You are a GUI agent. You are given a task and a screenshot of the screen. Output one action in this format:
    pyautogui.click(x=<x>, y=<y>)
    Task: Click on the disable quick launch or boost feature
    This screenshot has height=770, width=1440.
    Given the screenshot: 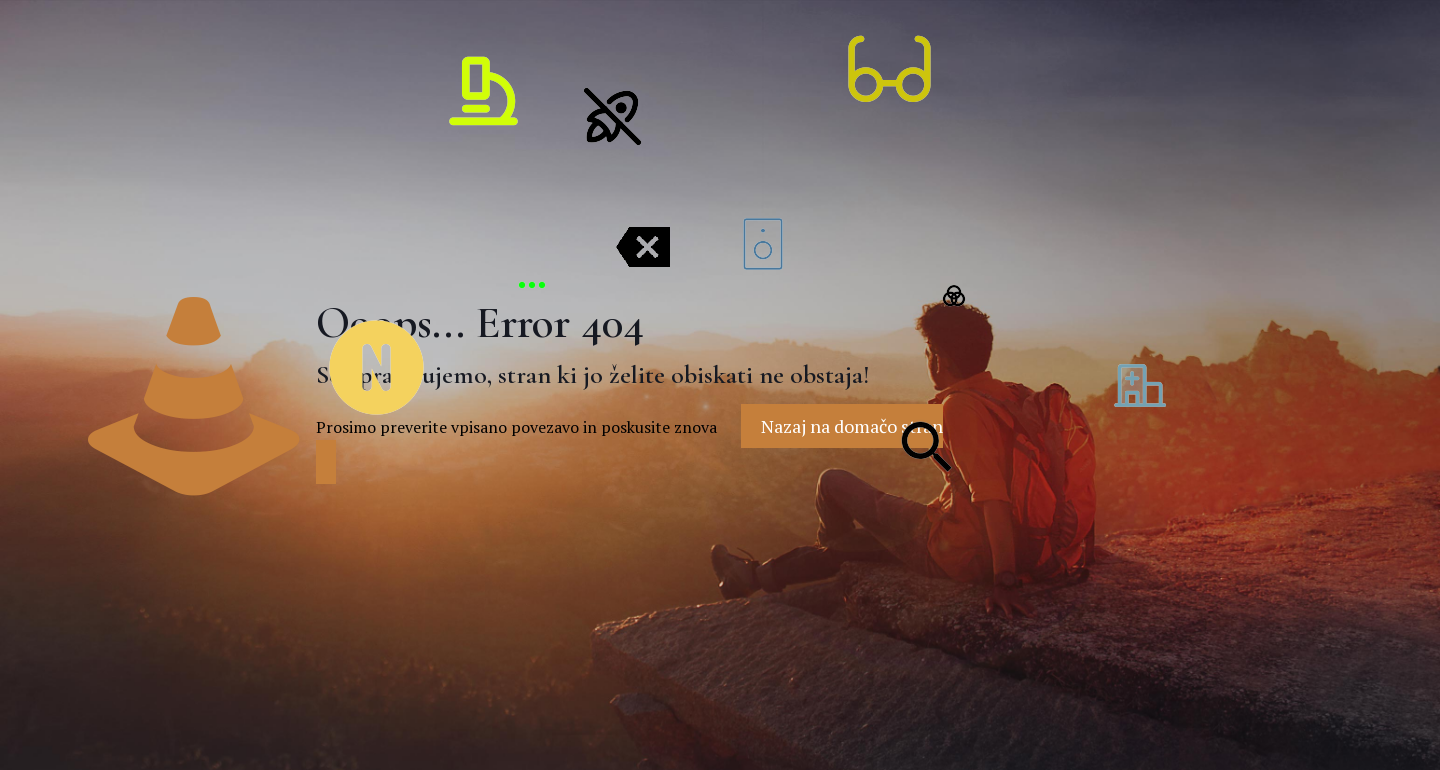 What is the action you would take?
    pyautogui.click(x=612, y=116)
    